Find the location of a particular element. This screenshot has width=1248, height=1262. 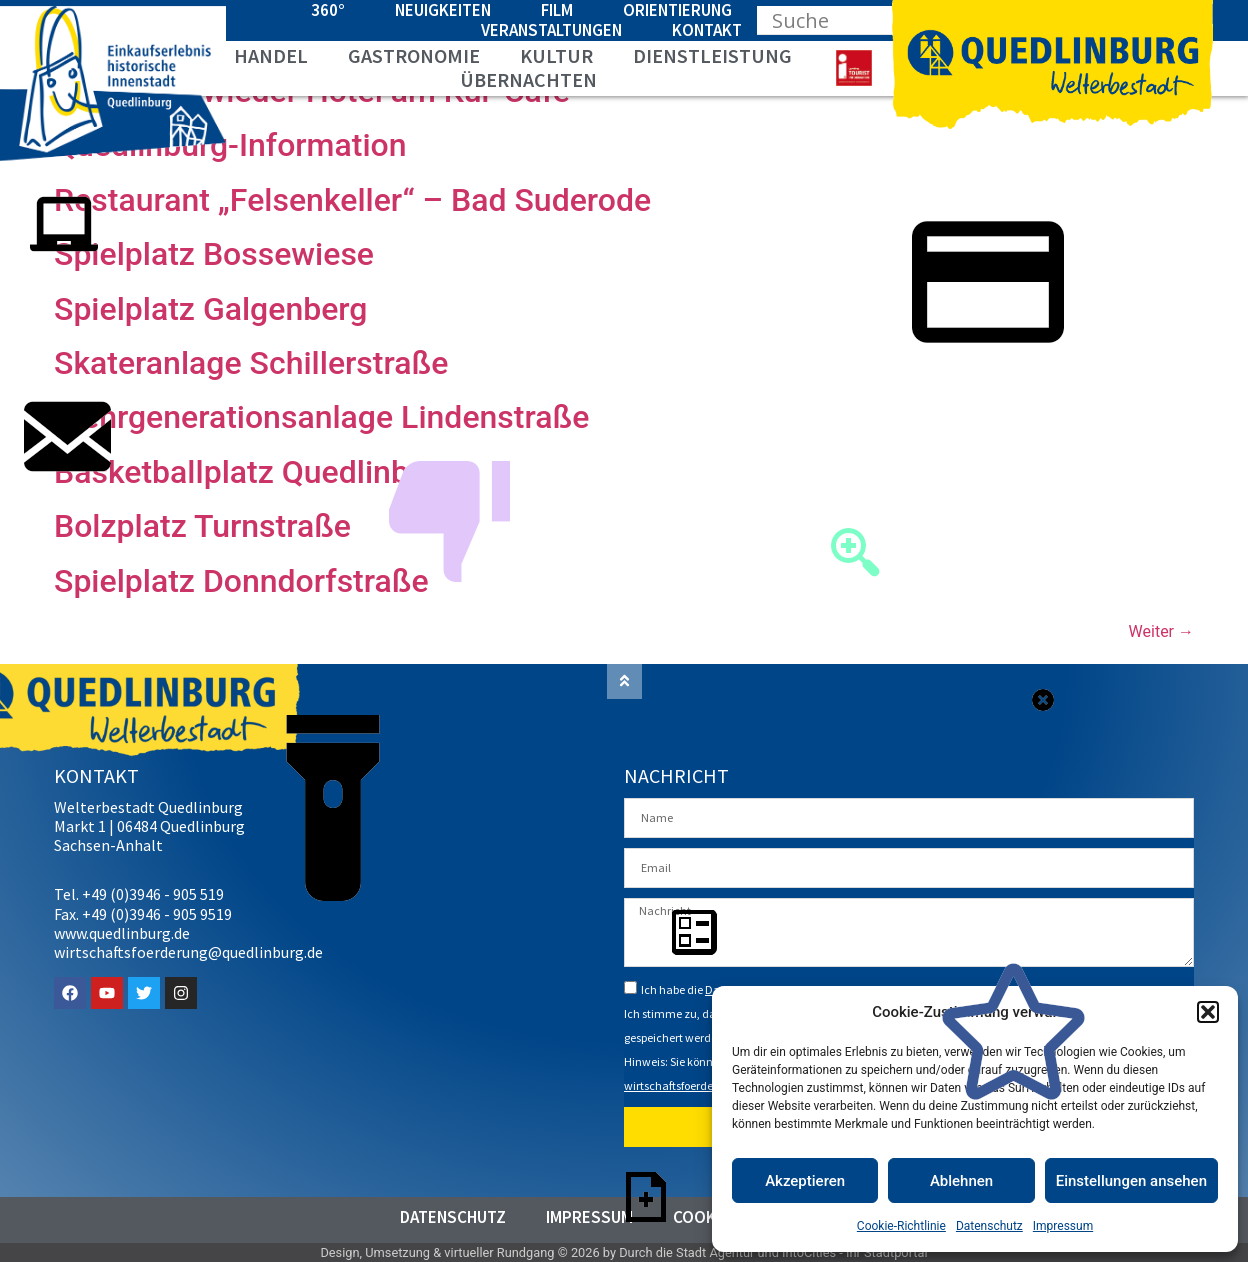

access laptop or computer settings is located at coordinates (64, 224).